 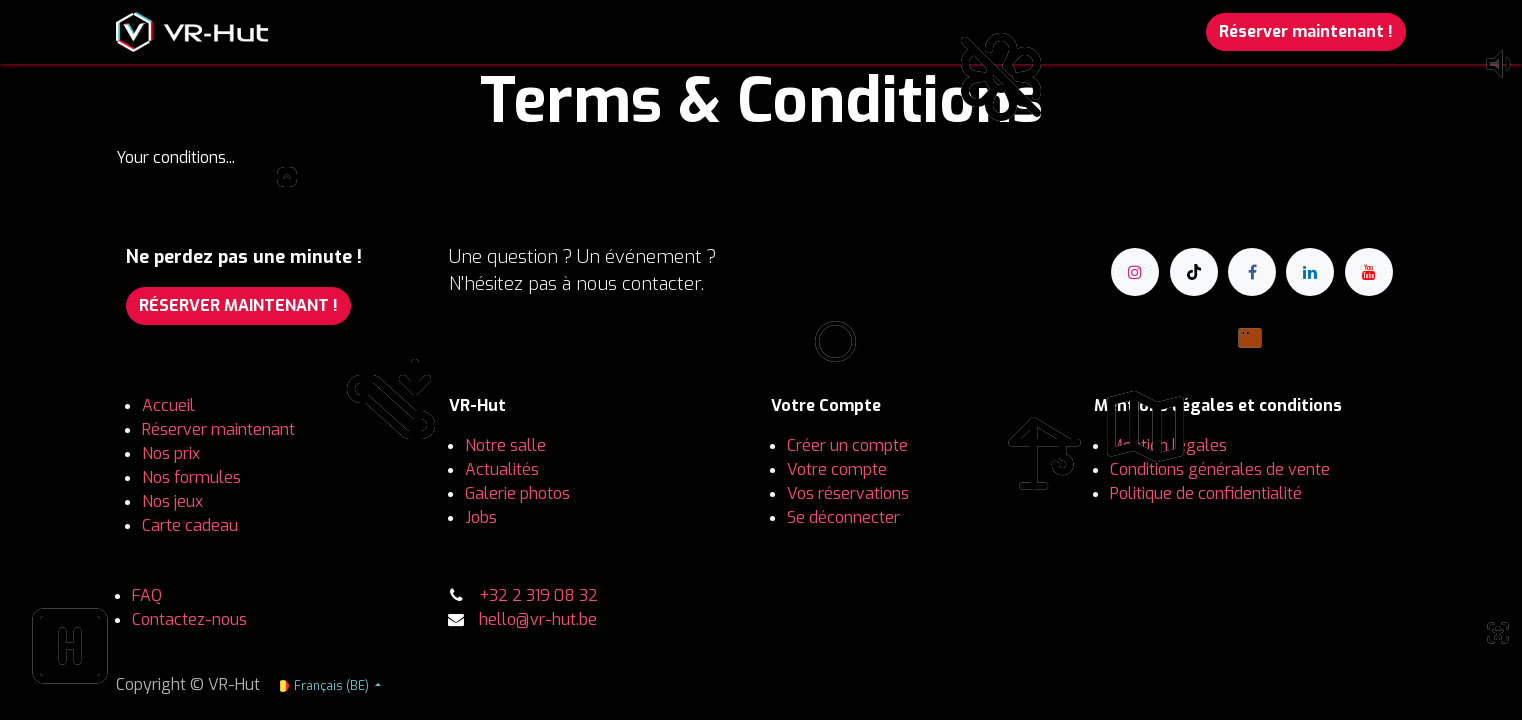 I want to click on indicates construction or building in progress, so click(x=1044, y=453).